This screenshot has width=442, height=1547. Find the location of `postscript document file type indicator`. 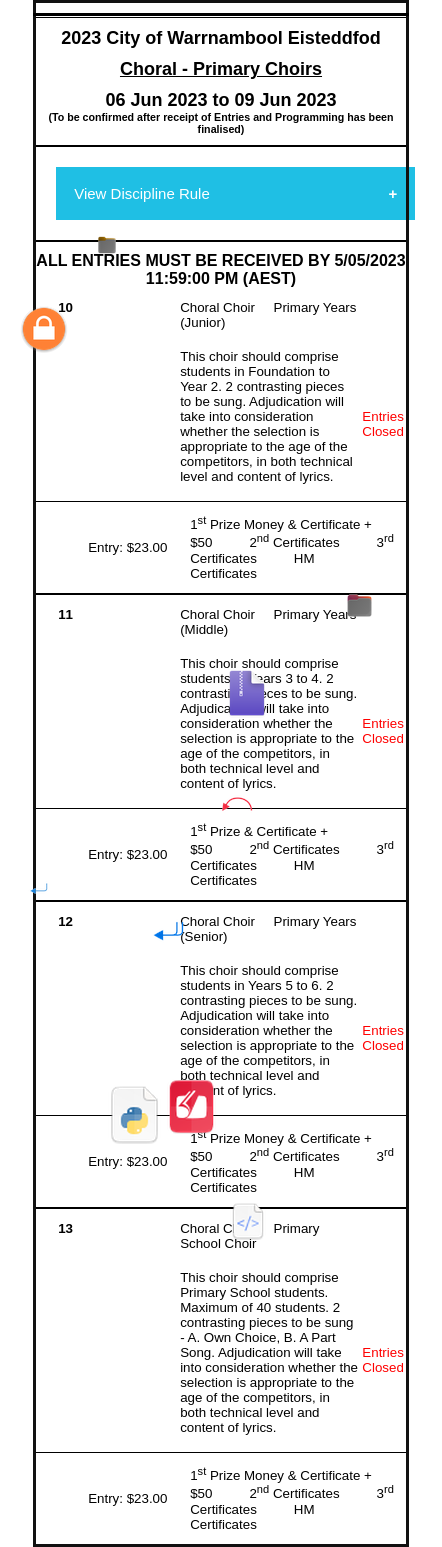

postscript document file type indicator is located at coordinates (191, 1106).